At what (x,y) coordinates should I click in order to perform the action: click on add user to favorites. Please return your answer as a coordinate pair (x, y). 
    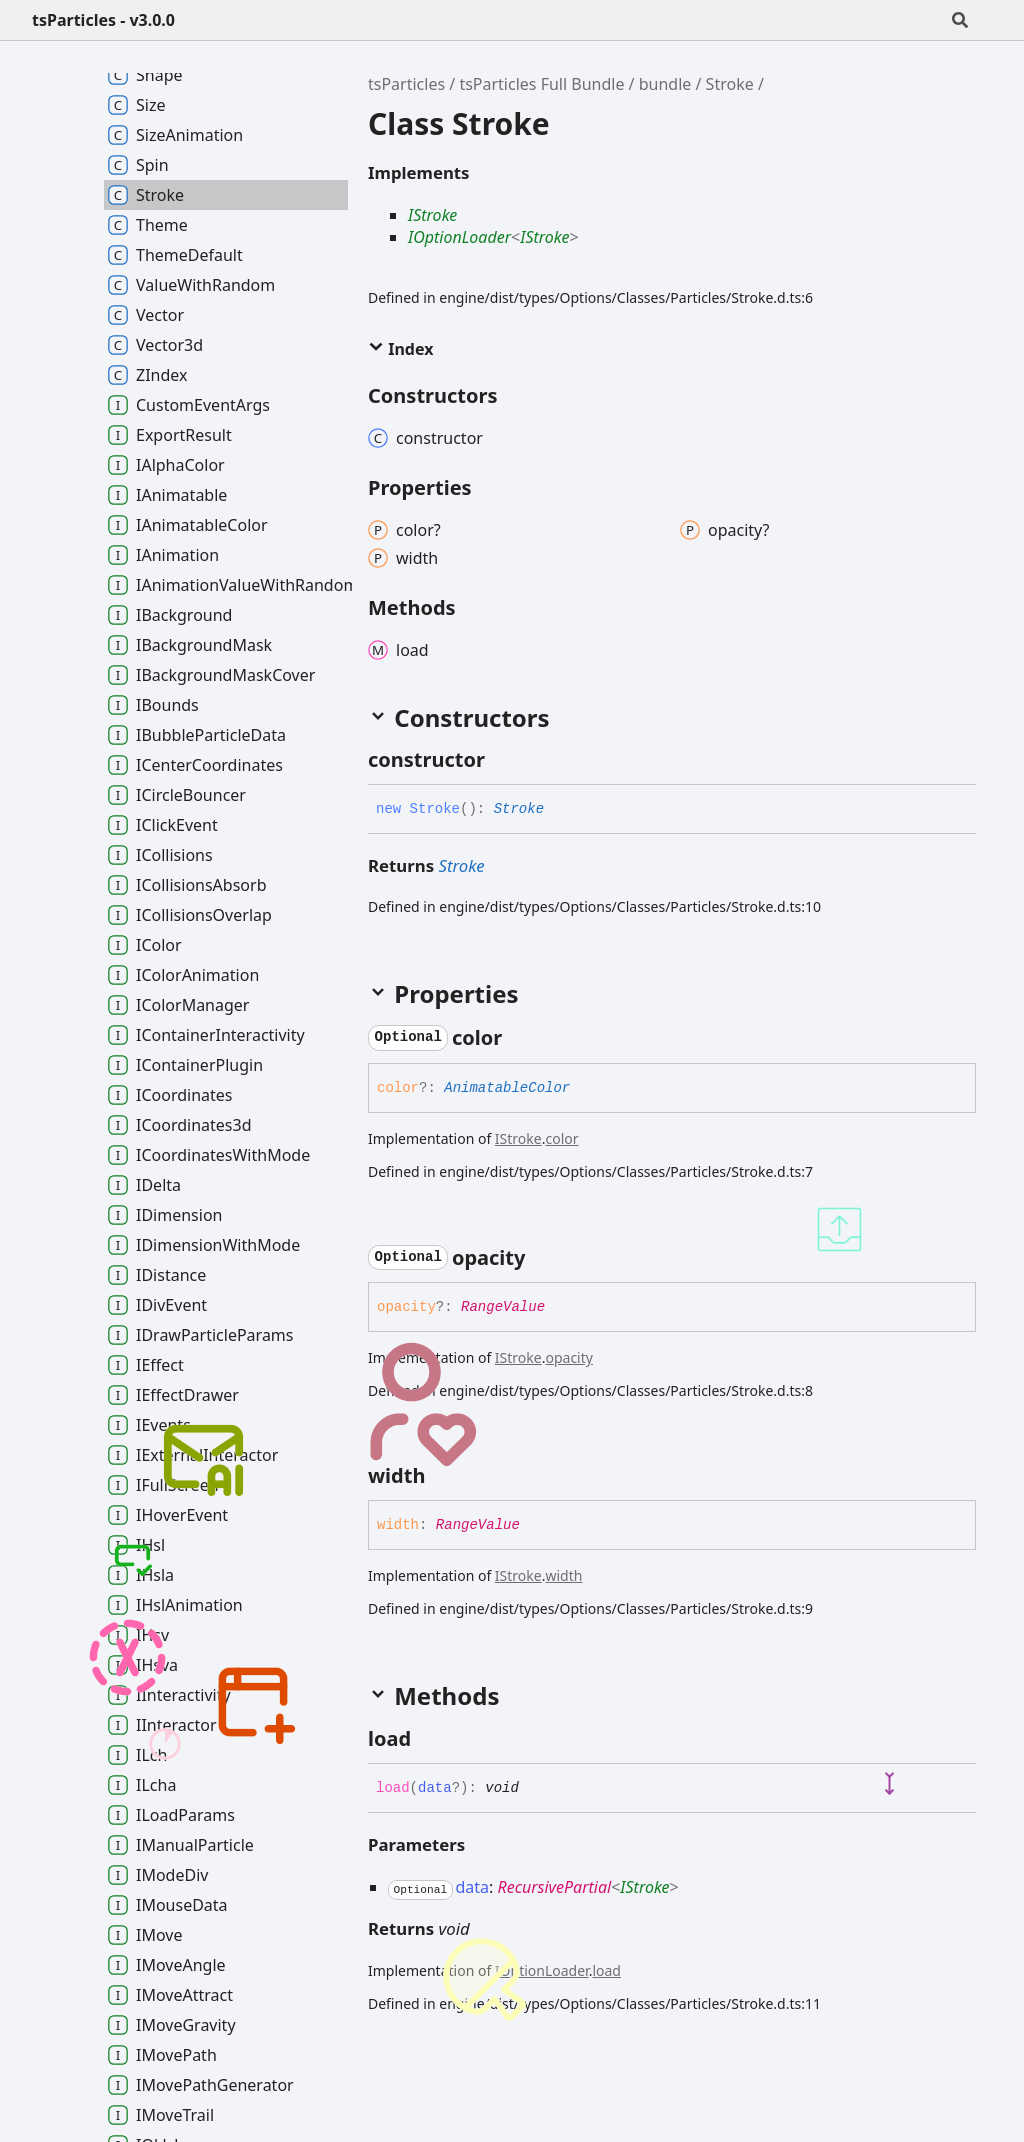
    Looking at the image, I should click on (411, 1401).